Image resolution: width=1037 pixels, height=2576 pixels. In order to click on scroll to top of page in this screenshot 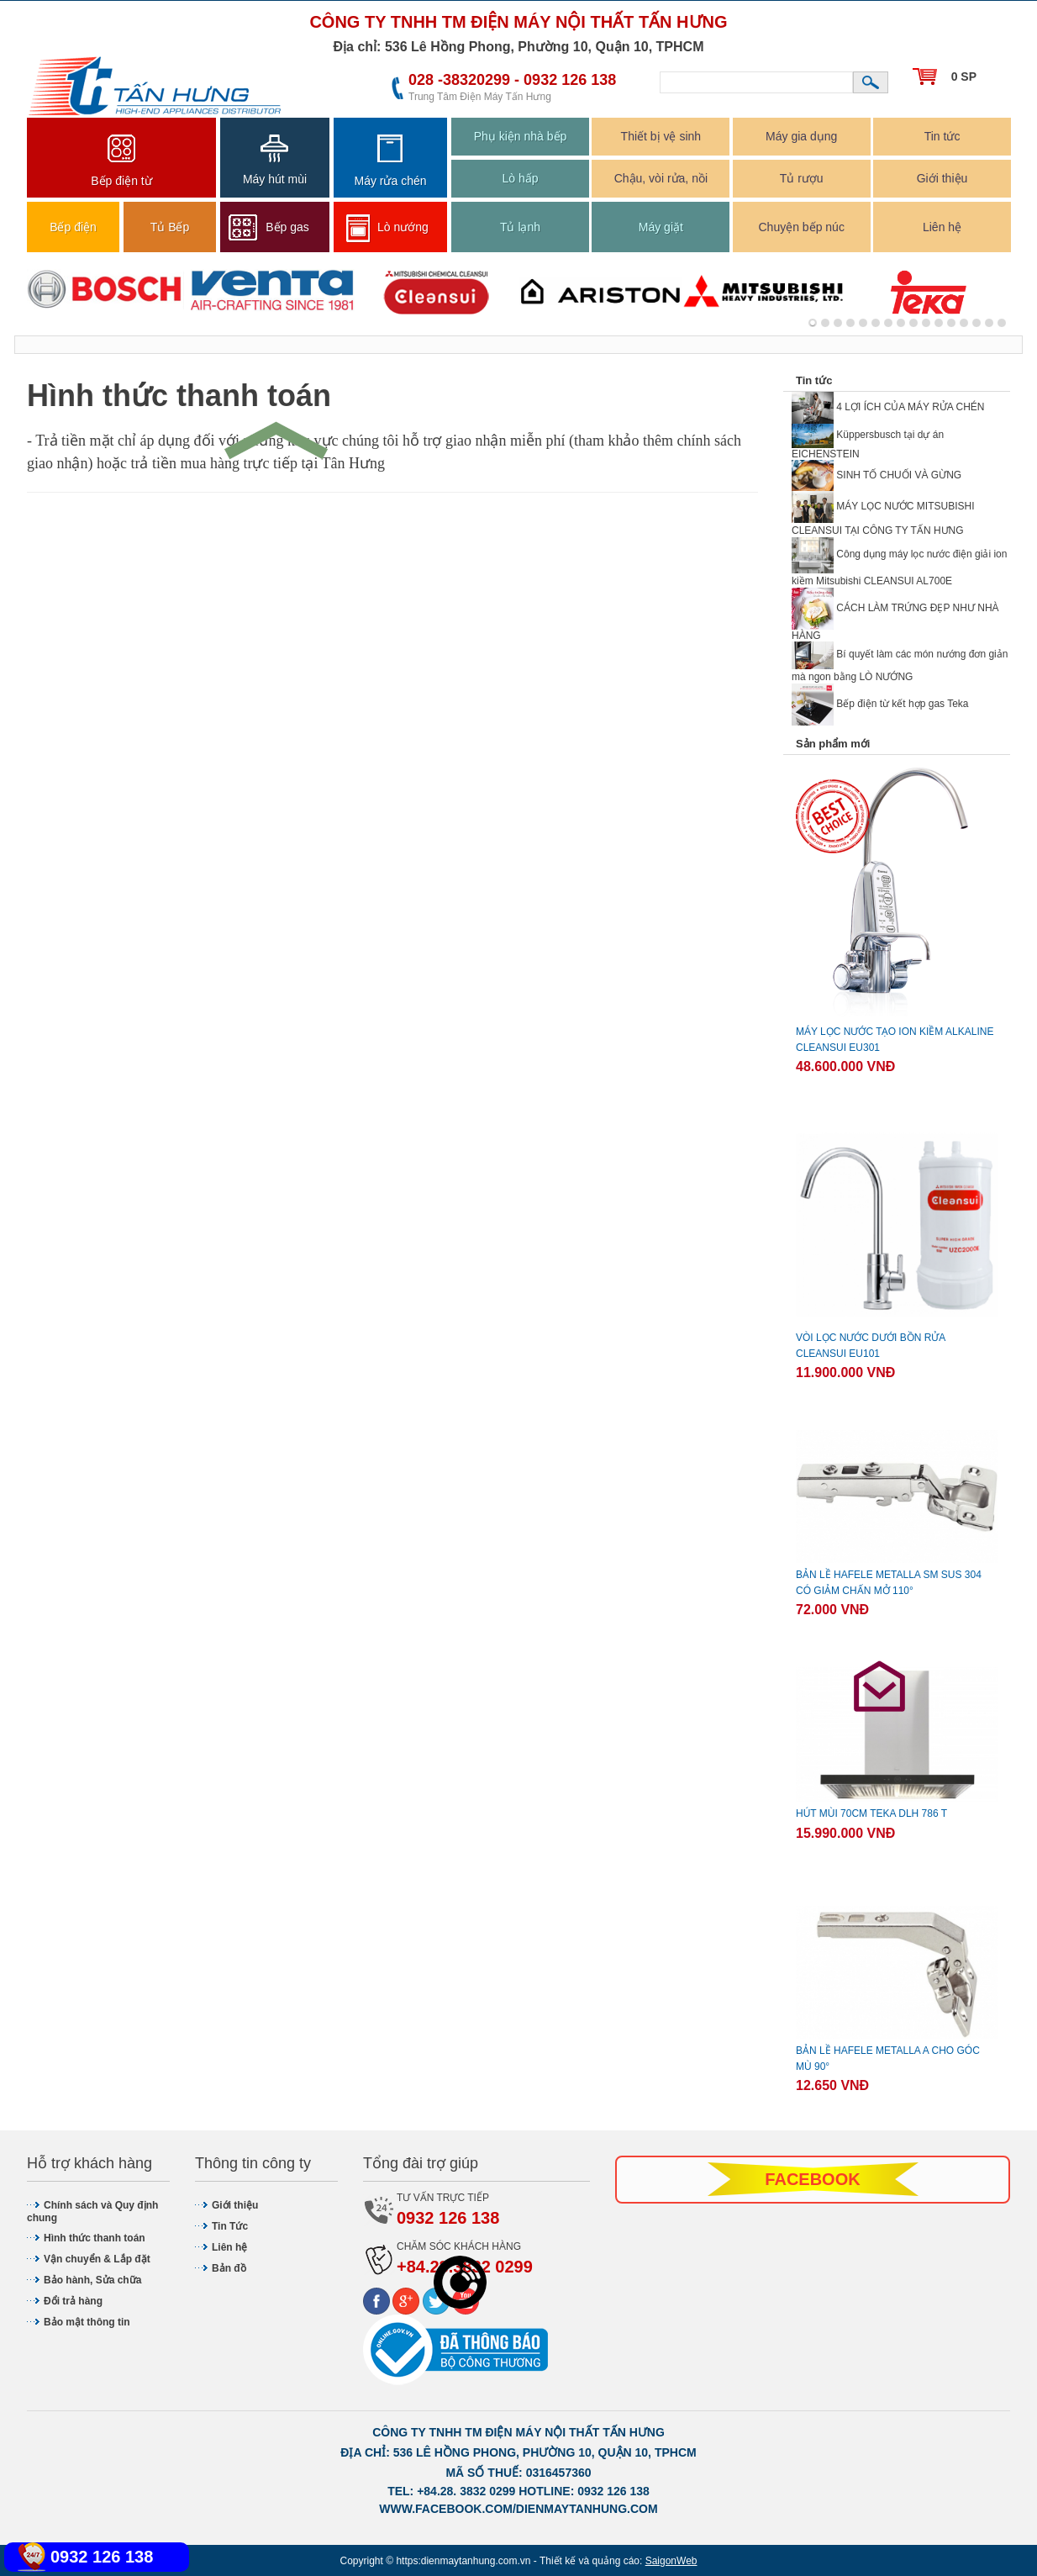, I will do `click(276, 442)`.